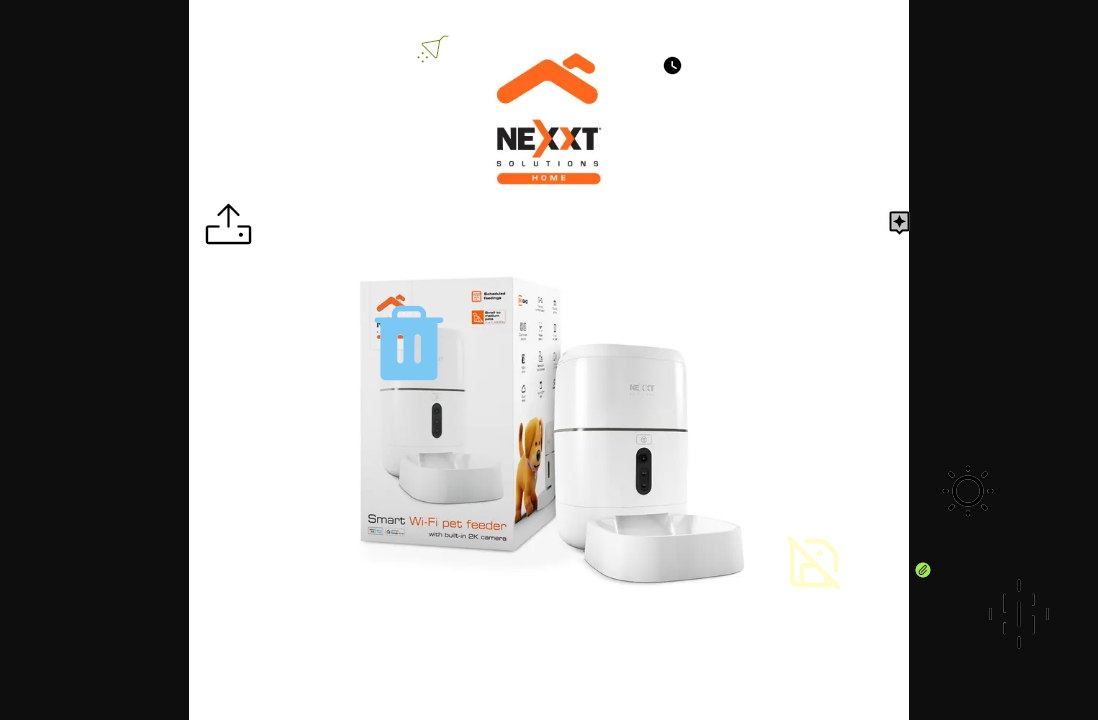 The height and width of the screenshot is (720, 1098). I want to click on upload a file or document, so click(228, 226).